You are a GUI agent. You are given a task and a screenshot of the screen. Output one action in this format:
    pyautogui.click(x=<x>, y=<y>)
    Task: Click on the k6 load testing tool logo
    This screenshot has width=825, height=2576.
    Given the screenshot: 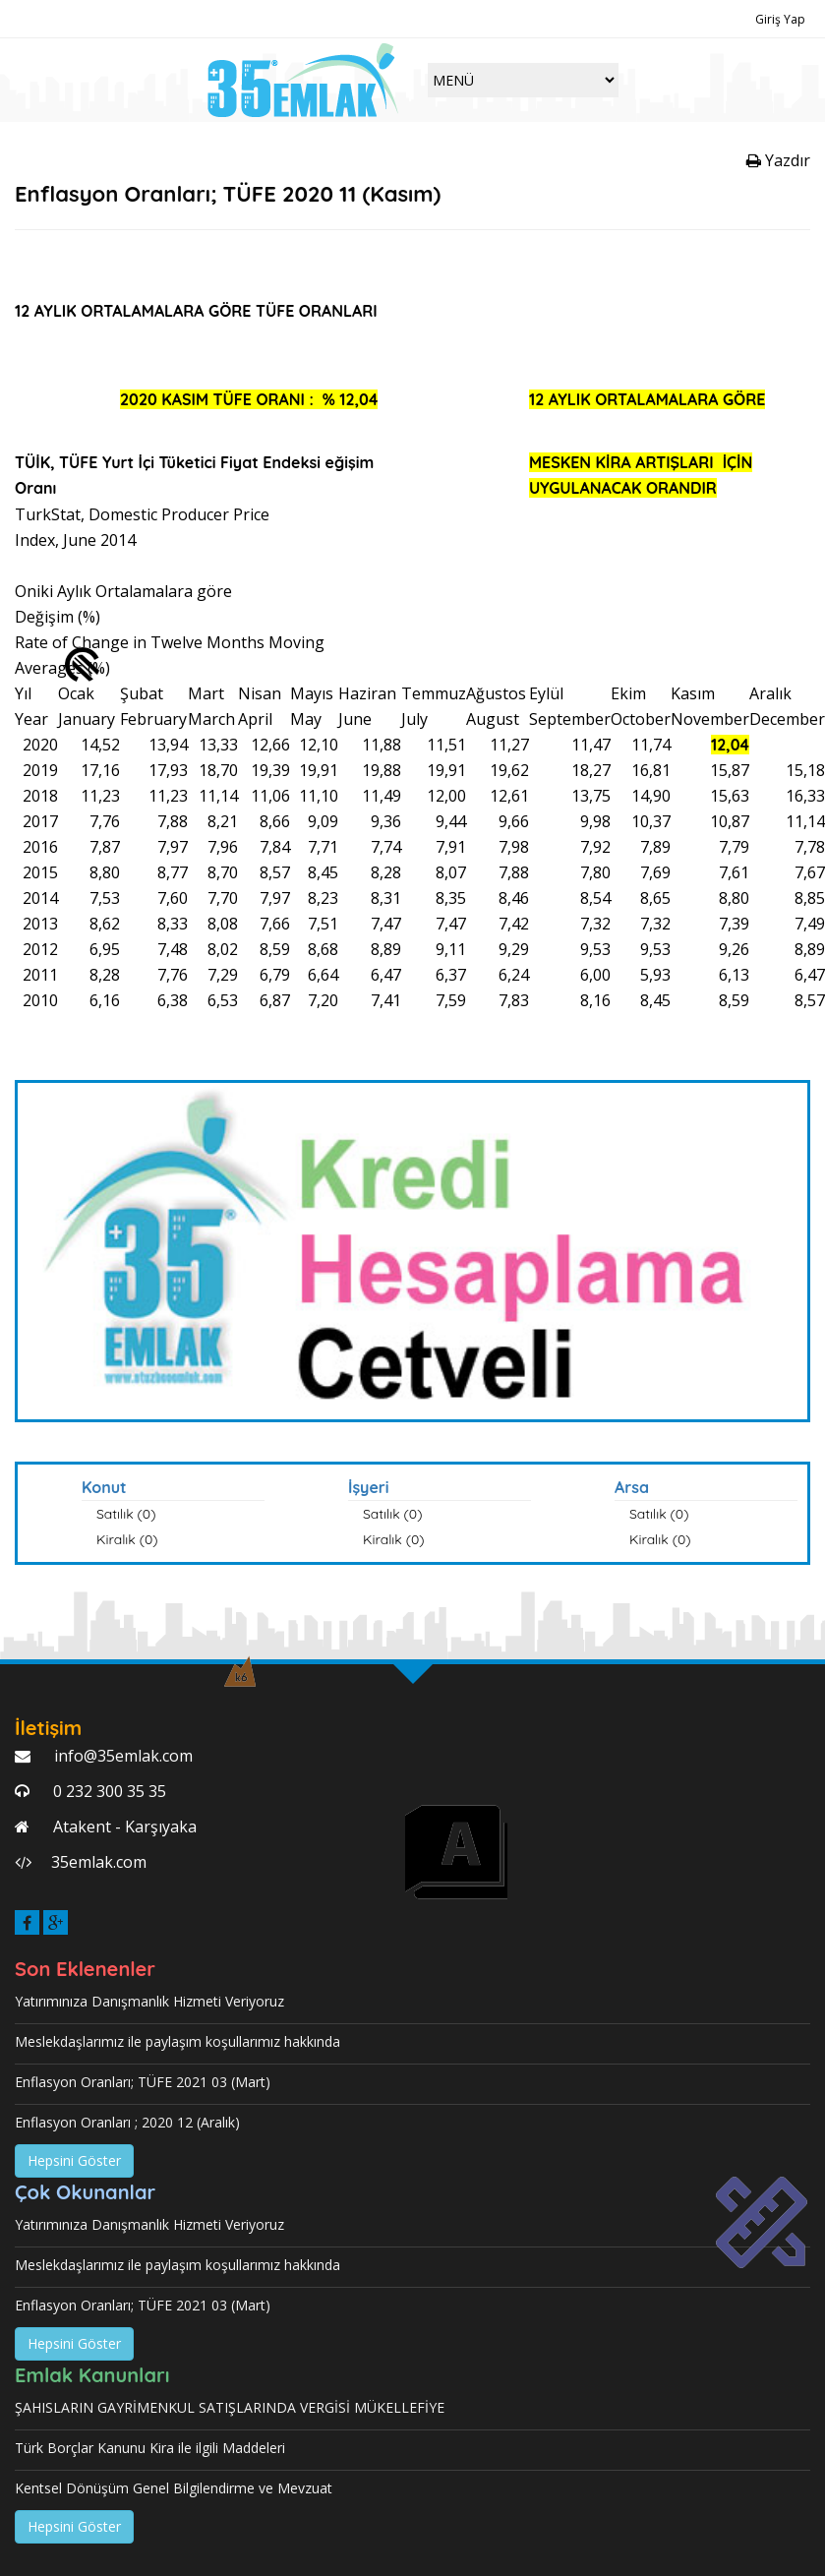 What is the action you would take?
    pyautogui.click(x=240, y=1671)
    